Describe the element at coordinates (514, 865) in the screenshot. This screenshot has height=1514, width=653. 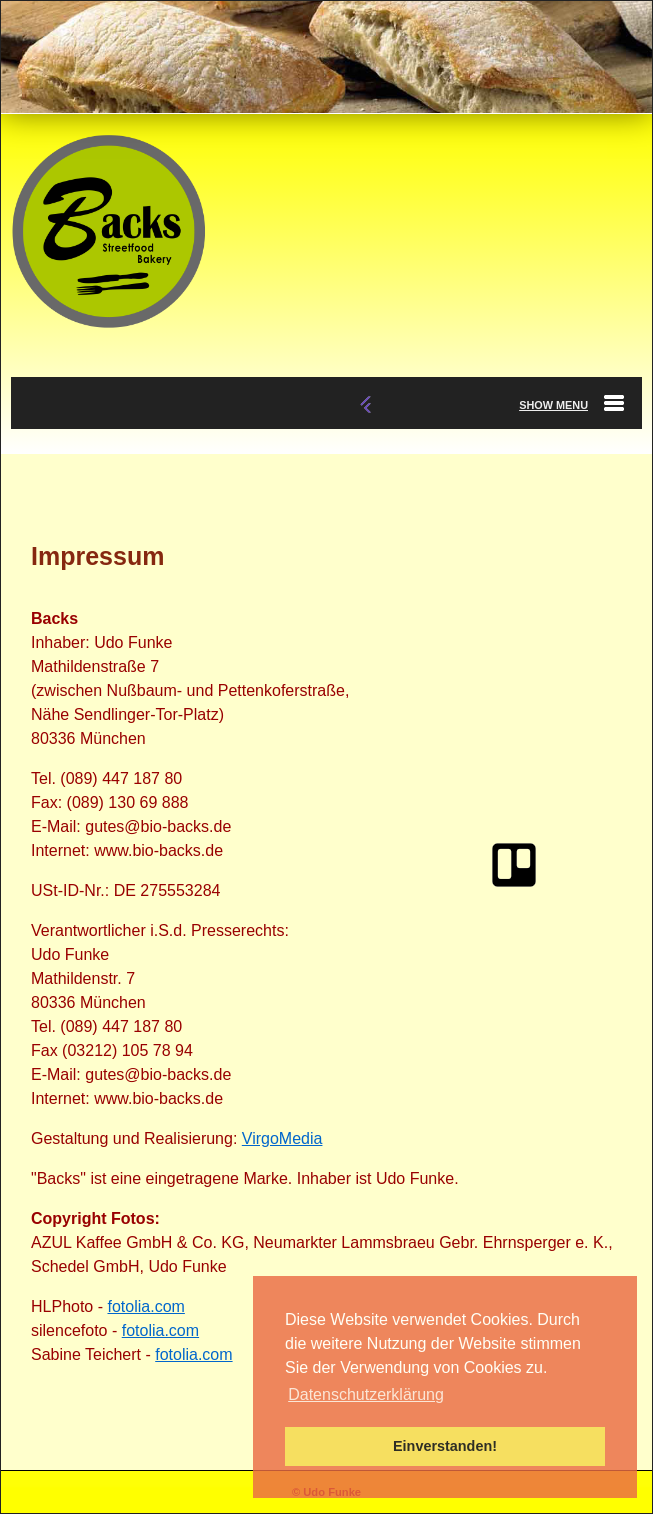
I see `open trello app` at that location.